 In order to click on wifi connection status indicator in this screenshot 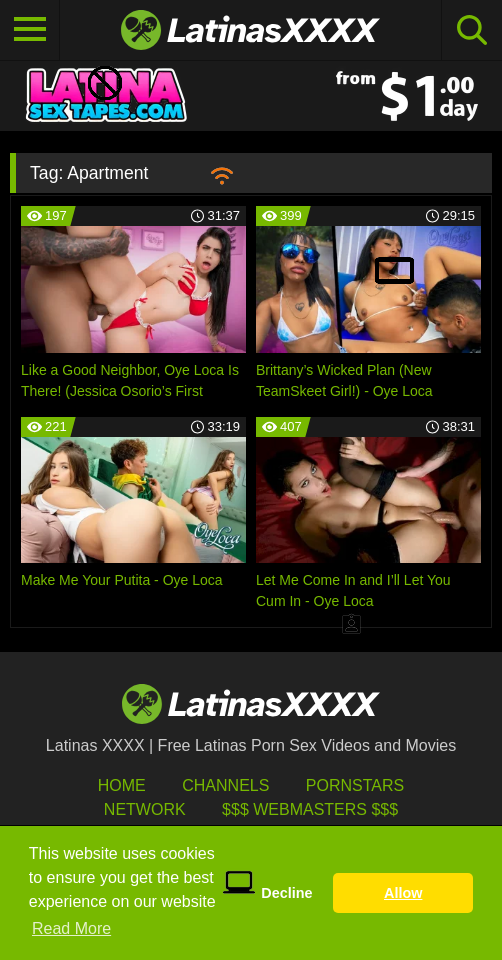, I will do `click(222, 176)`.